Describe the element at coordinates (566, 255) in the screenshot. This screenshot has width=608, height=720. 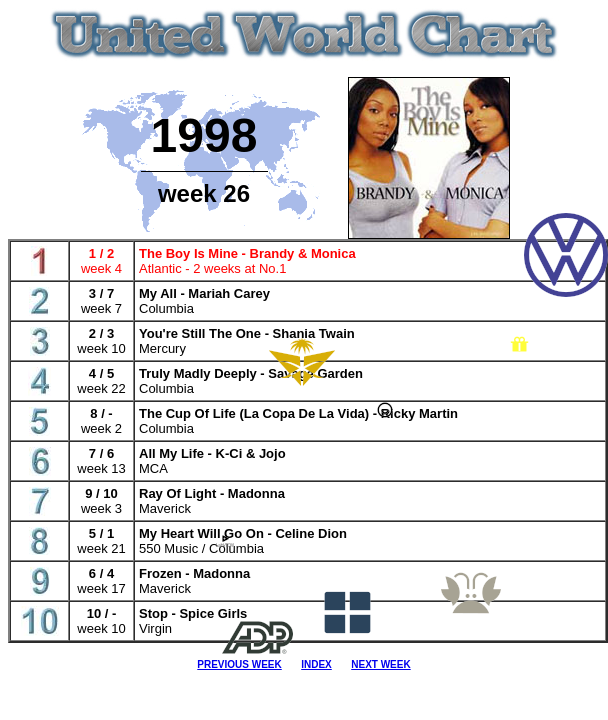
I see `volkswagen brand logo` at that location.